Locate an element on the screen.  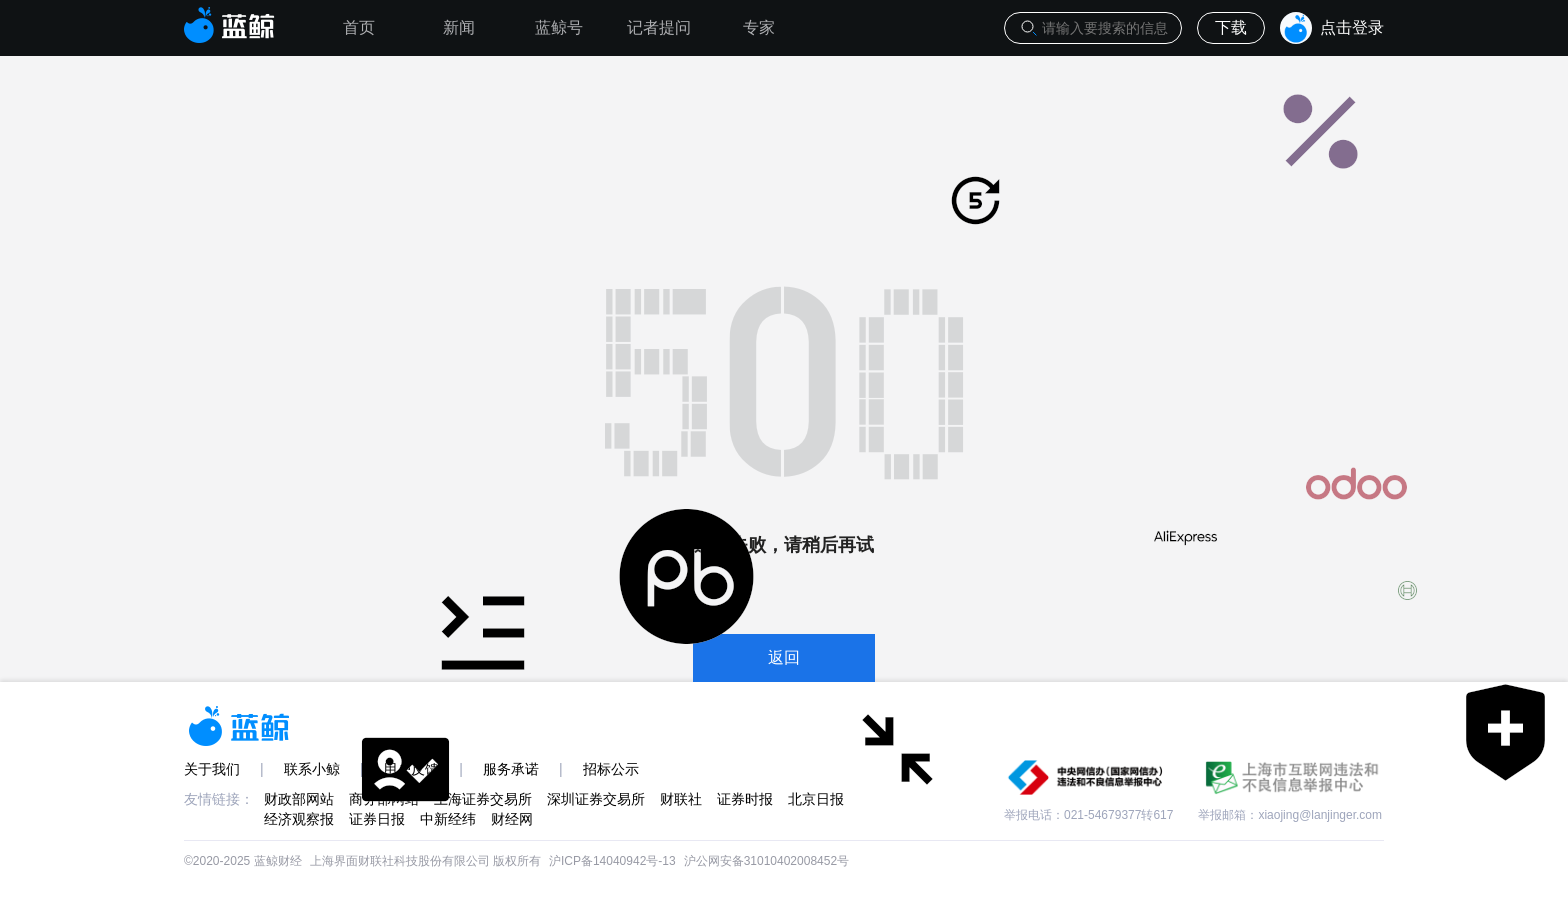
indicates health or medical protection status is located at coordinates (1505, 732).